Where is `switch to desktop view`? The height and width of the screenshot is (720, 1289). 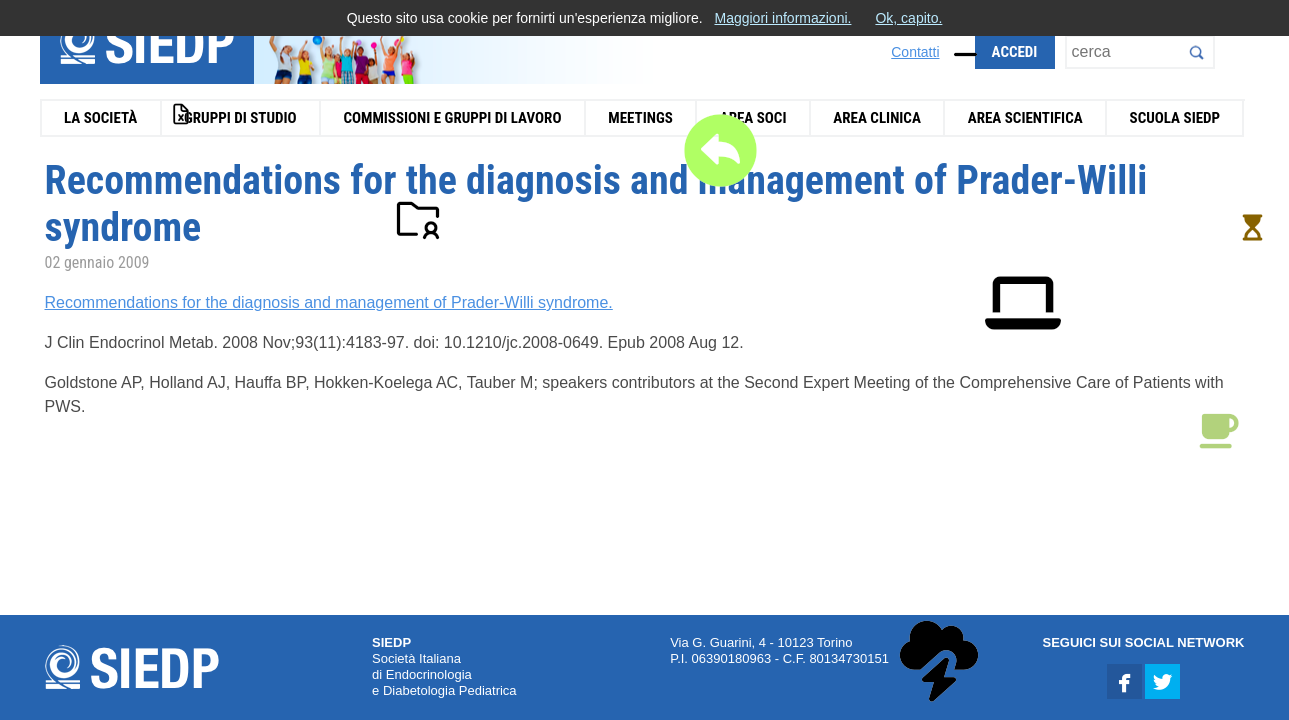
switch to desktop view is located at coordinates (1023, 303).